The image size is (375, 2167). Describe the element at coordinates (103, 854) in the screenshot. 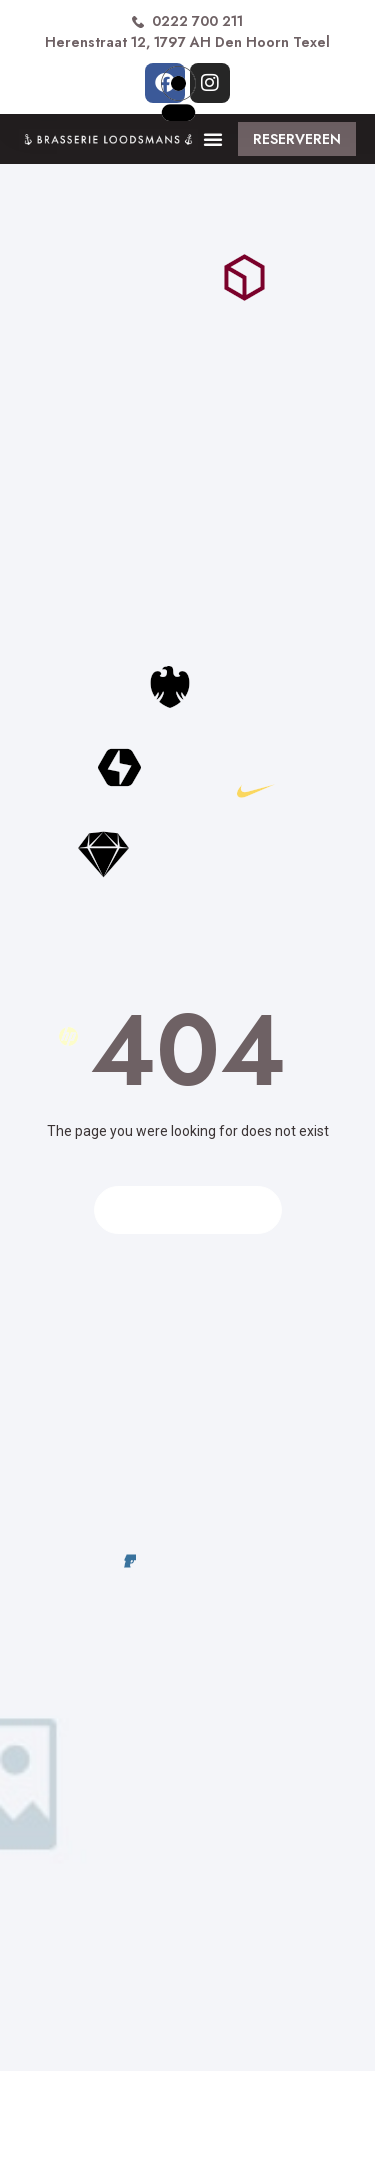

I see `open Sketch design app` at that location.